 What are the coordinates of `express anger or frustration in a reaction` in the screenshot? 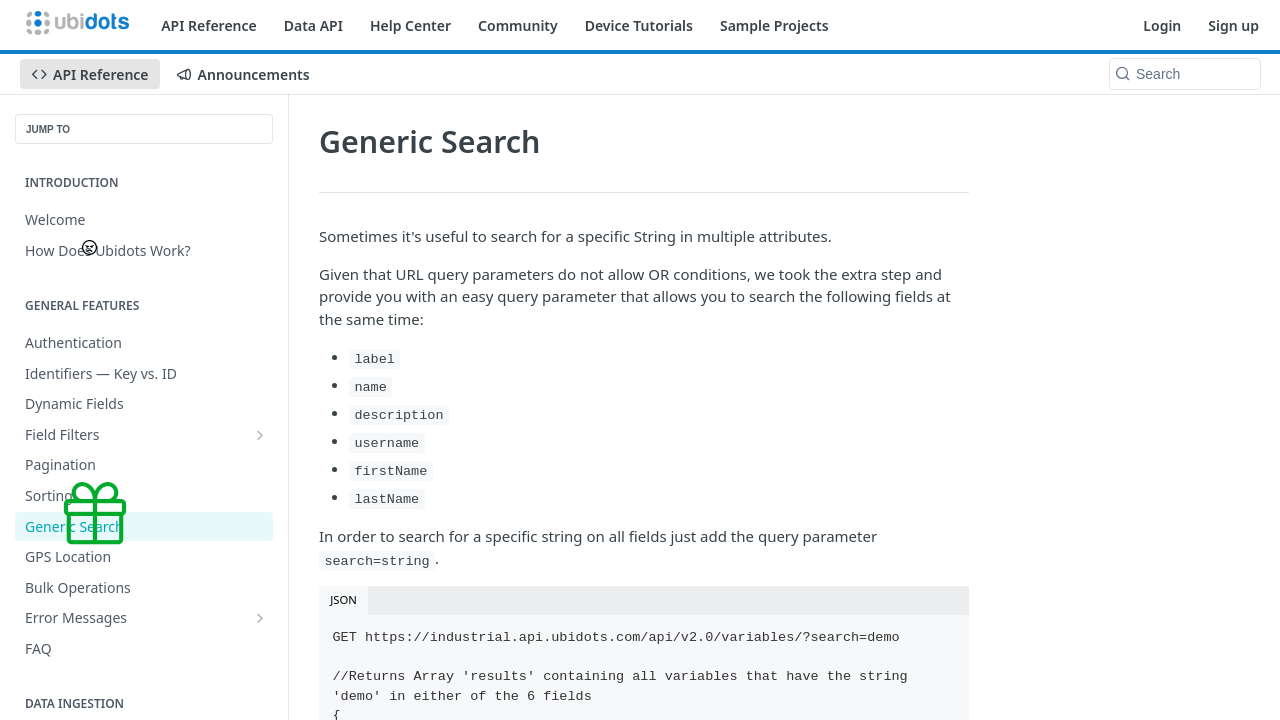 It's located at (89, 247).